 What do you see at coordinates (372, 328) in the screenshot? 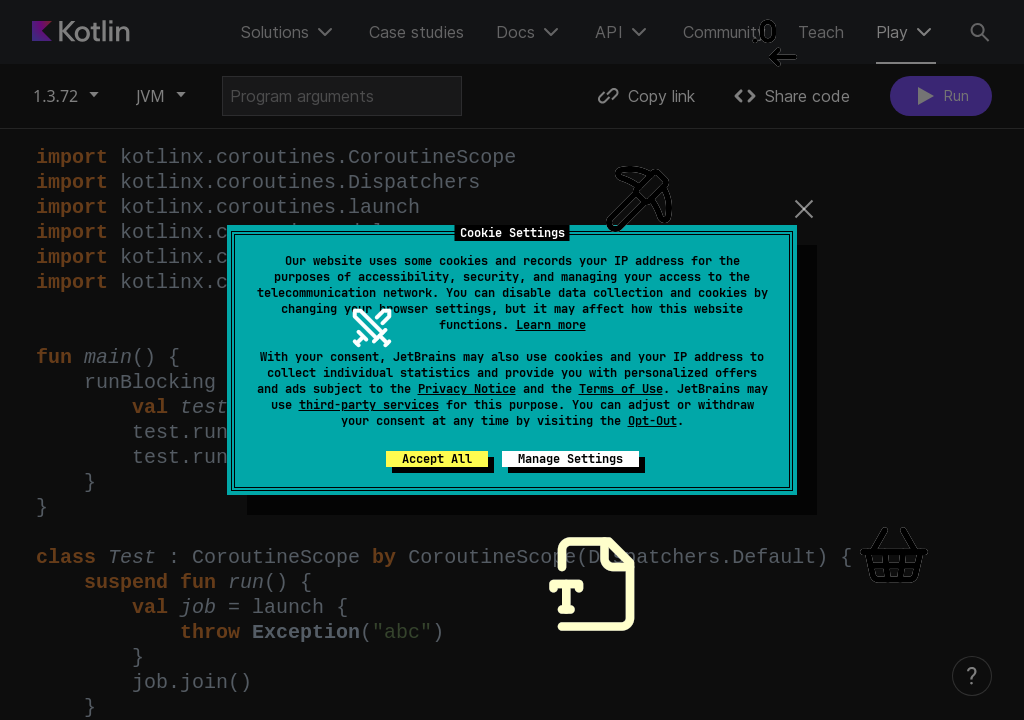
I see `initiate battle or combat mode` at bounding box center [372, 328].